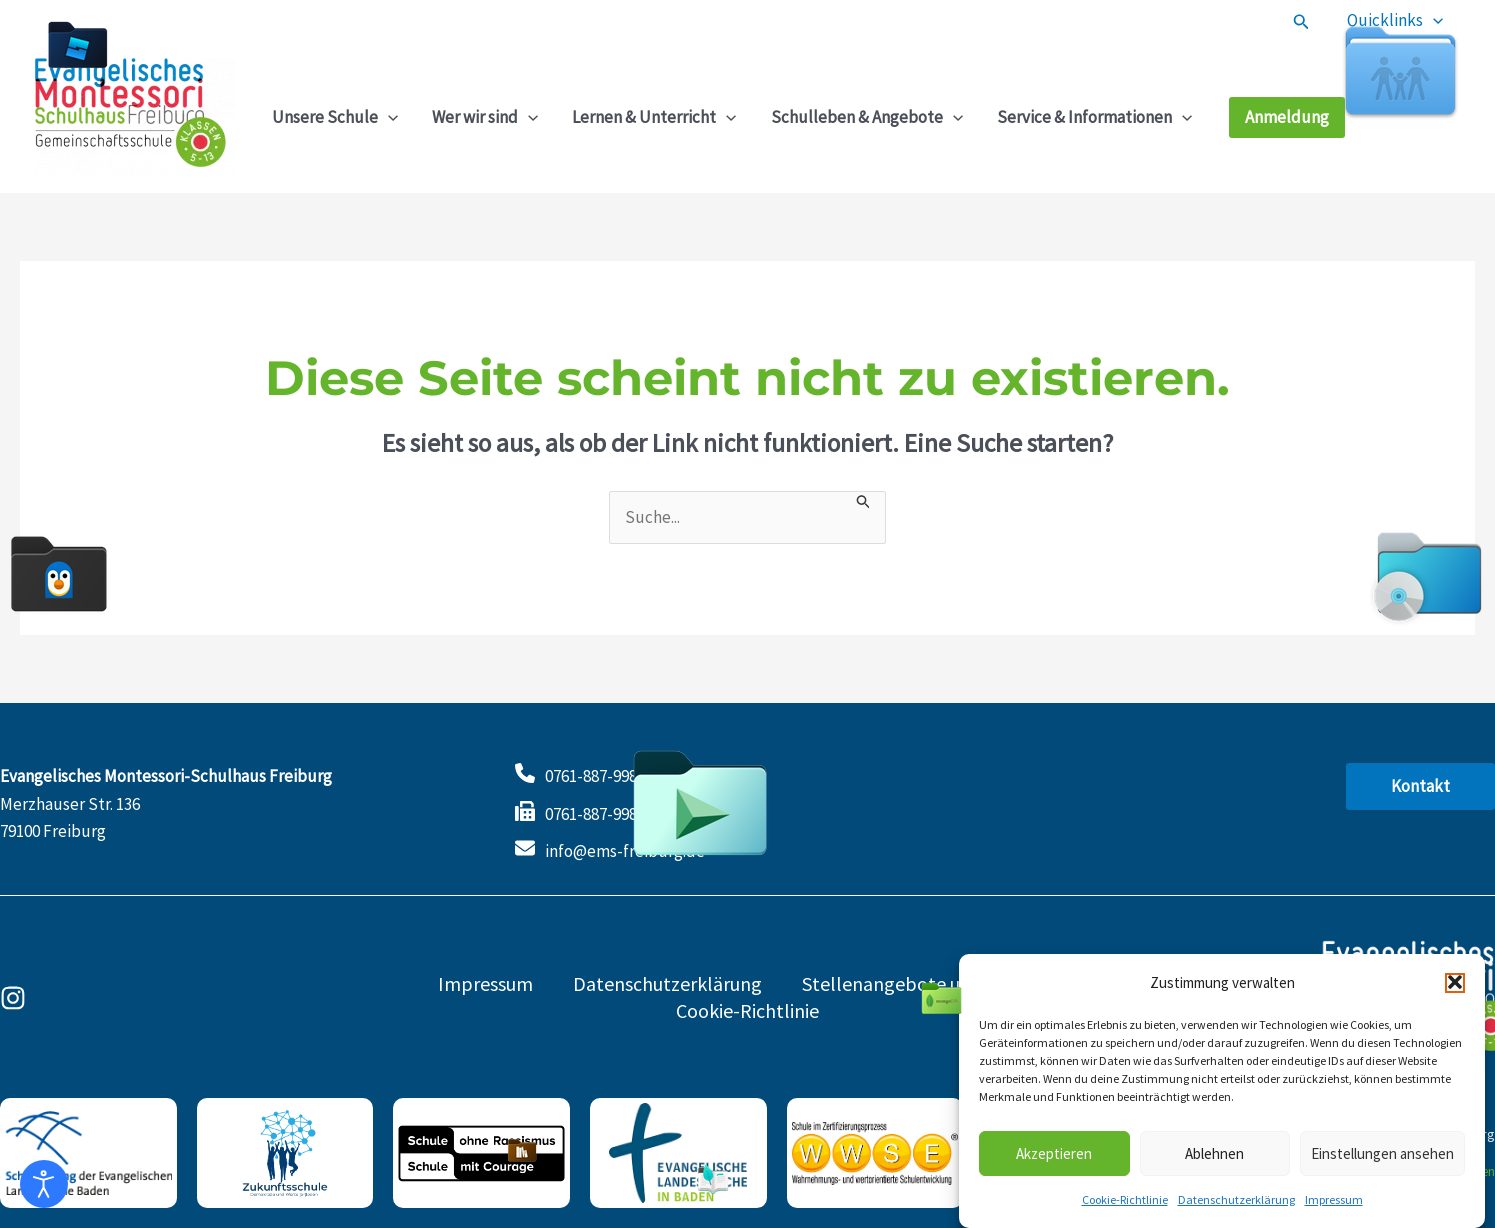  Describe the element at coordinates (713, 1180) in the screenshot. I see `open foliate e-book reader library` at that location.